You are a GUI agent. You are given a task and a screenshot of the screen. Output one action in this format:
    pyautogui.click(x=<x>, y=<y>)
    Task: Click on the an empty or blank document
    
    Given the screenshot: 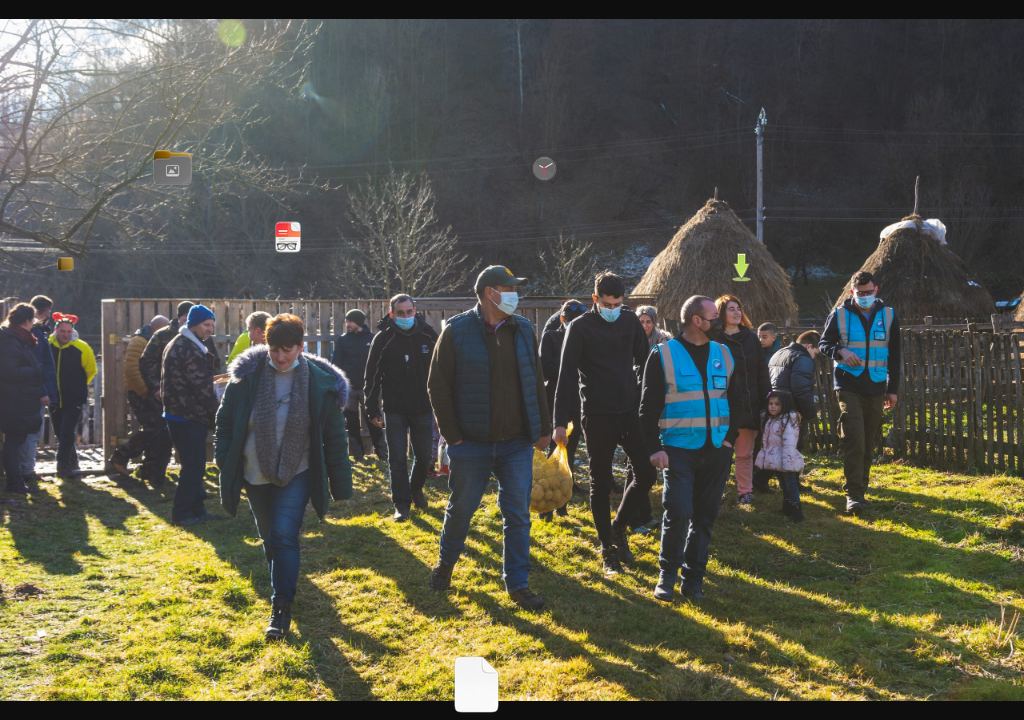 What is the action you would take?
    pyautogui.click(x=476, y=684)
    